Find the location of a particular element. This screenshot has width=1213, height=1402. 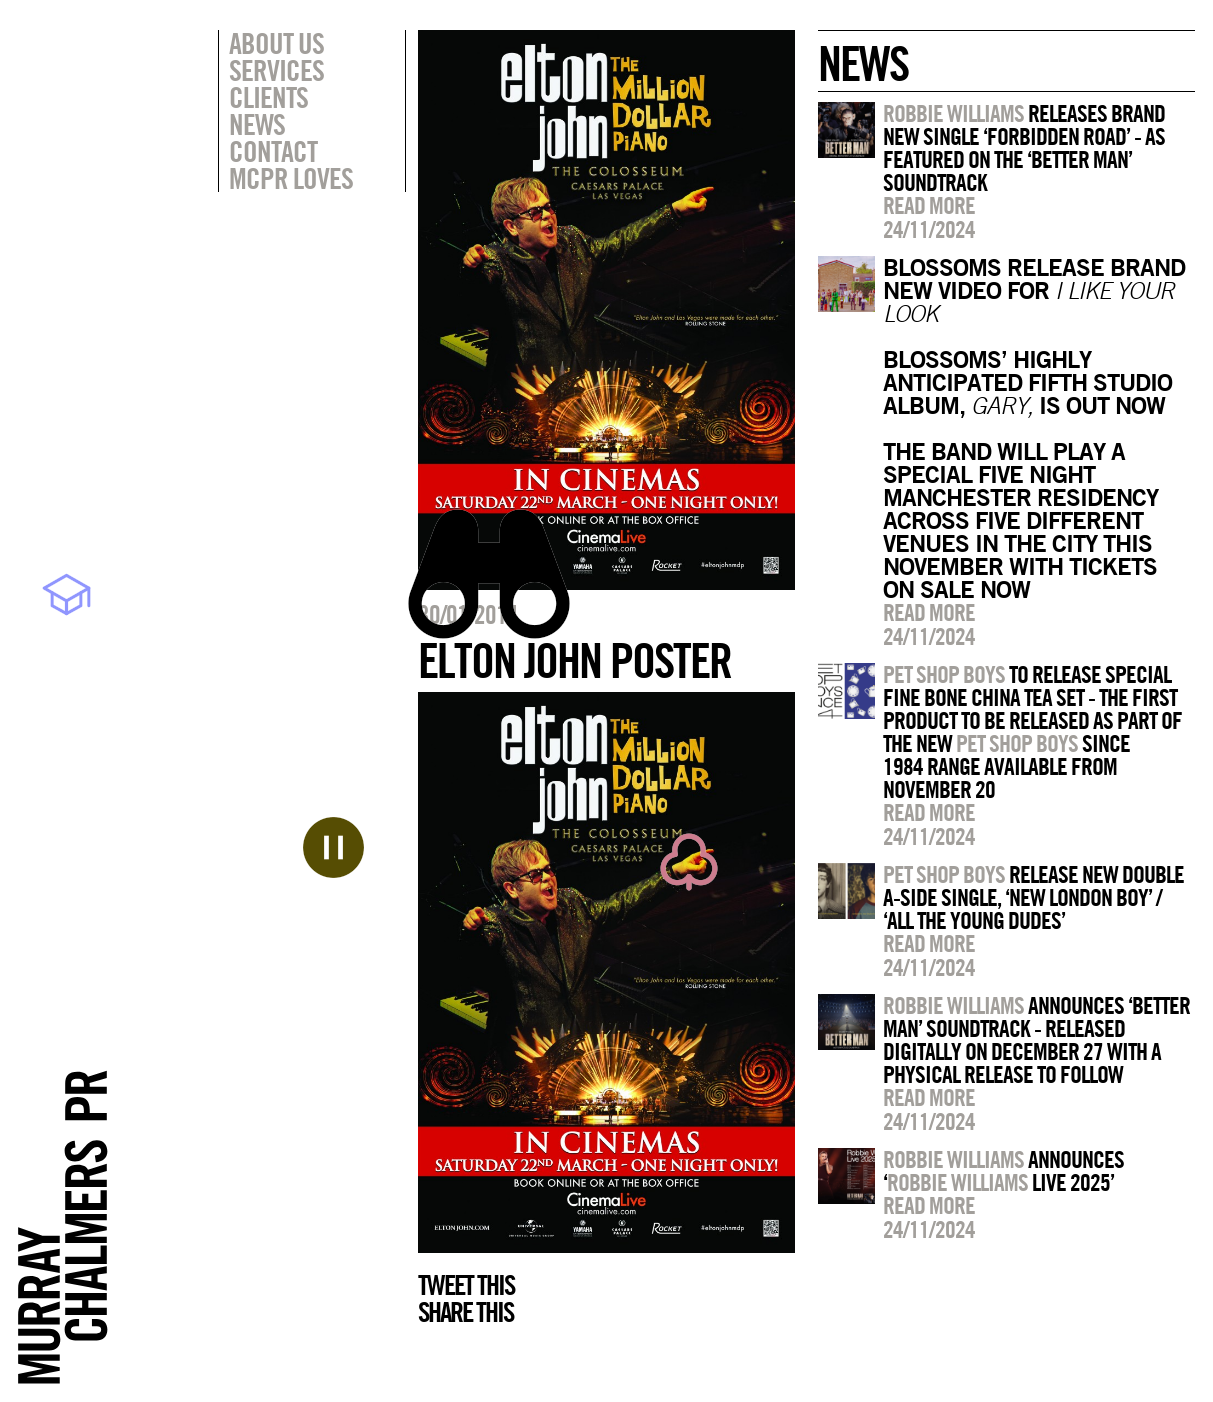

access education or learning content is located at coordinates (66, 594).